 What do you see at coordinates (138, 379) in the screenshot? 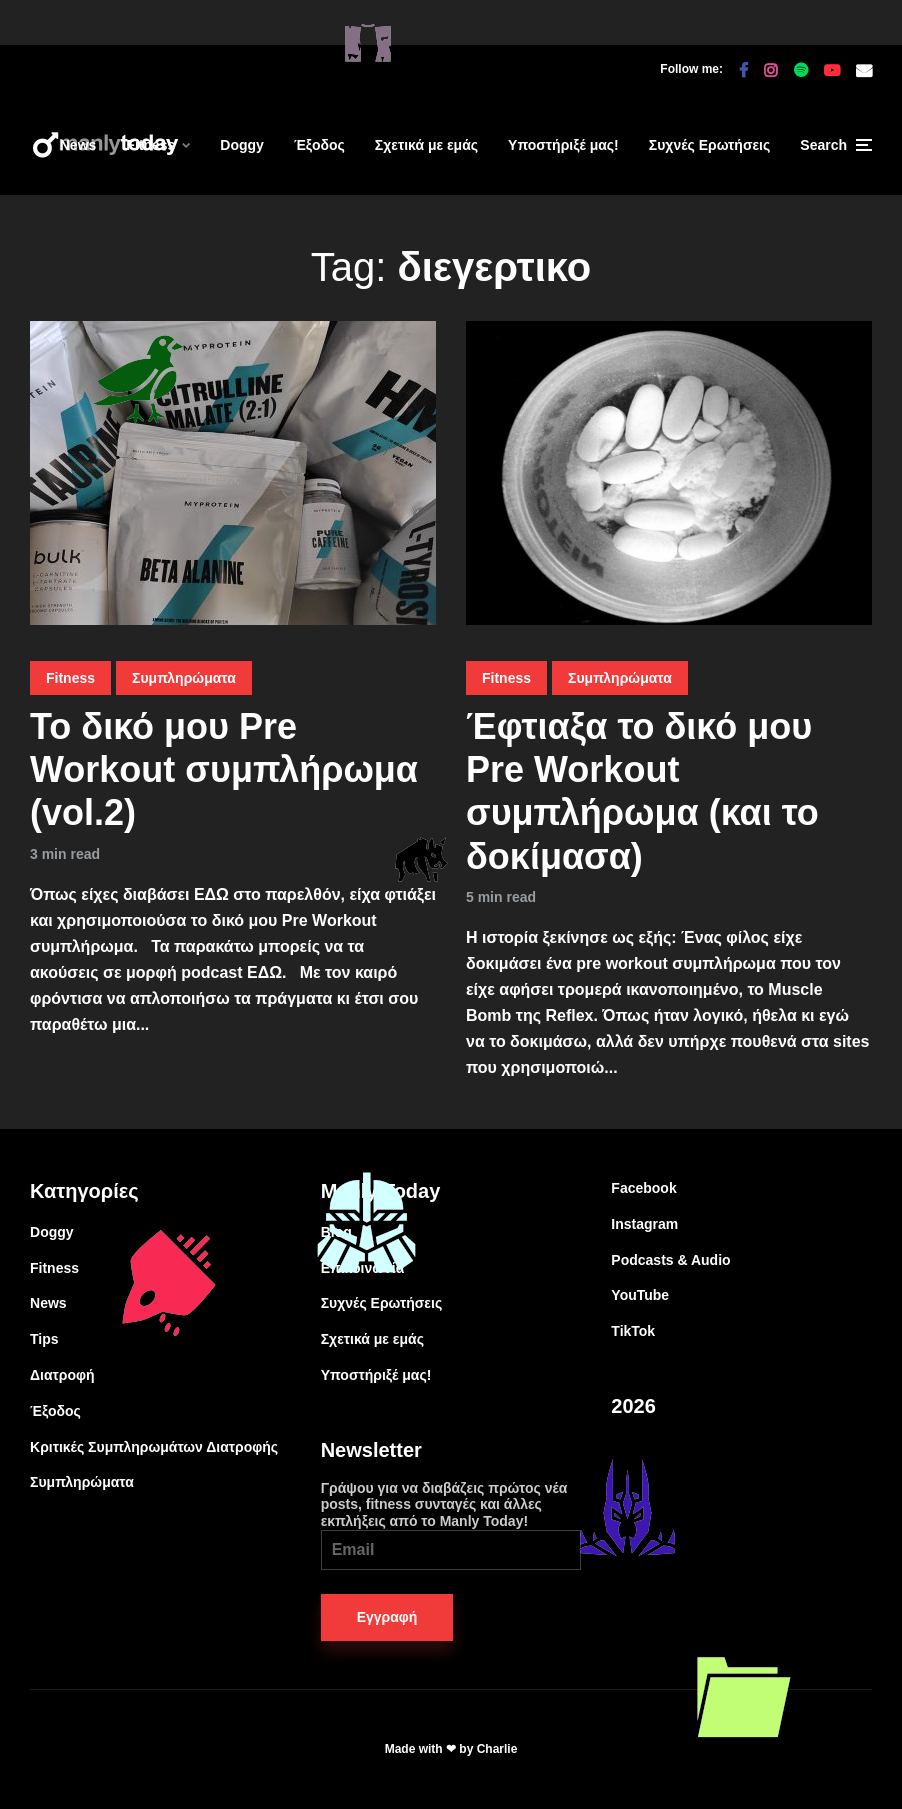
I see `decorative bird illustration for nature-themed game` at bounding box center [138, 379].